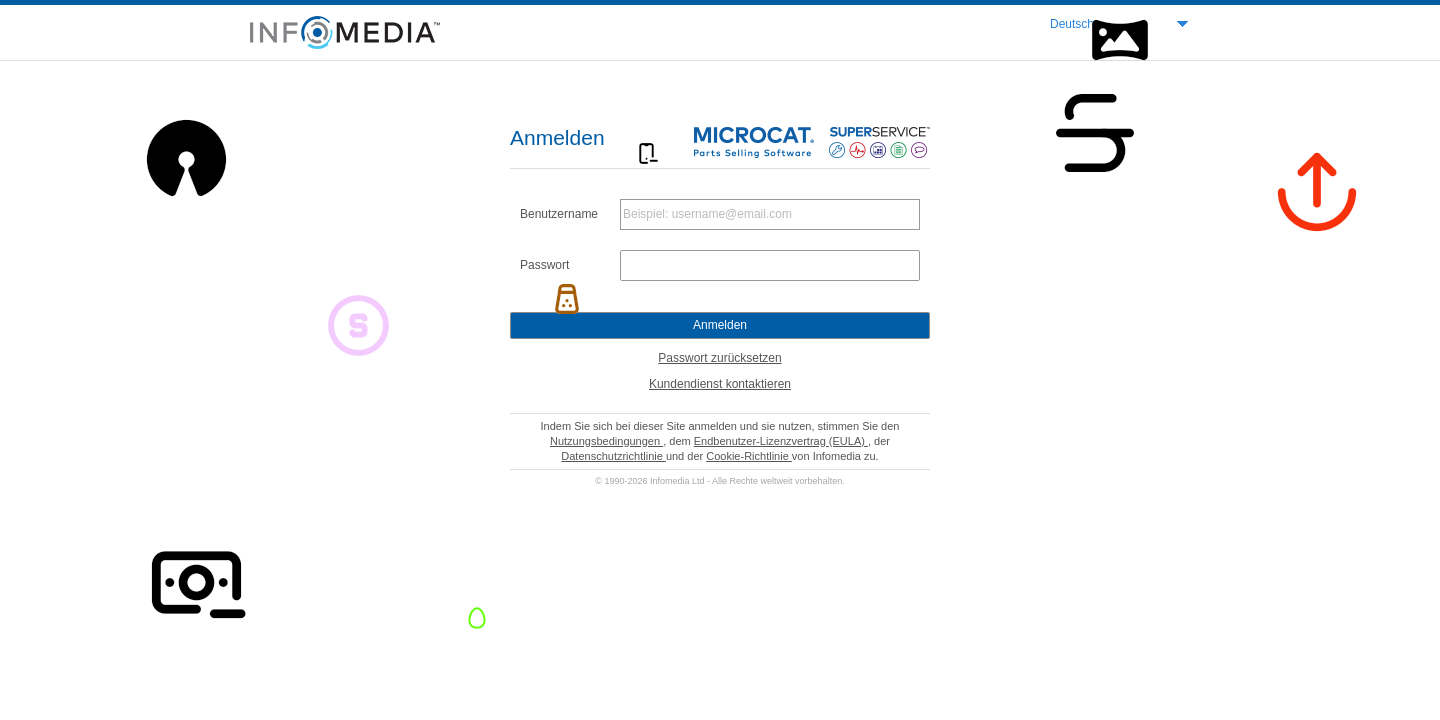 This screenshot has width=1440, height=720. What do you see at coordinates (646, 153) in the screenshot?
I see `remove a mobile device from your account` at bounding box center [646, 153].